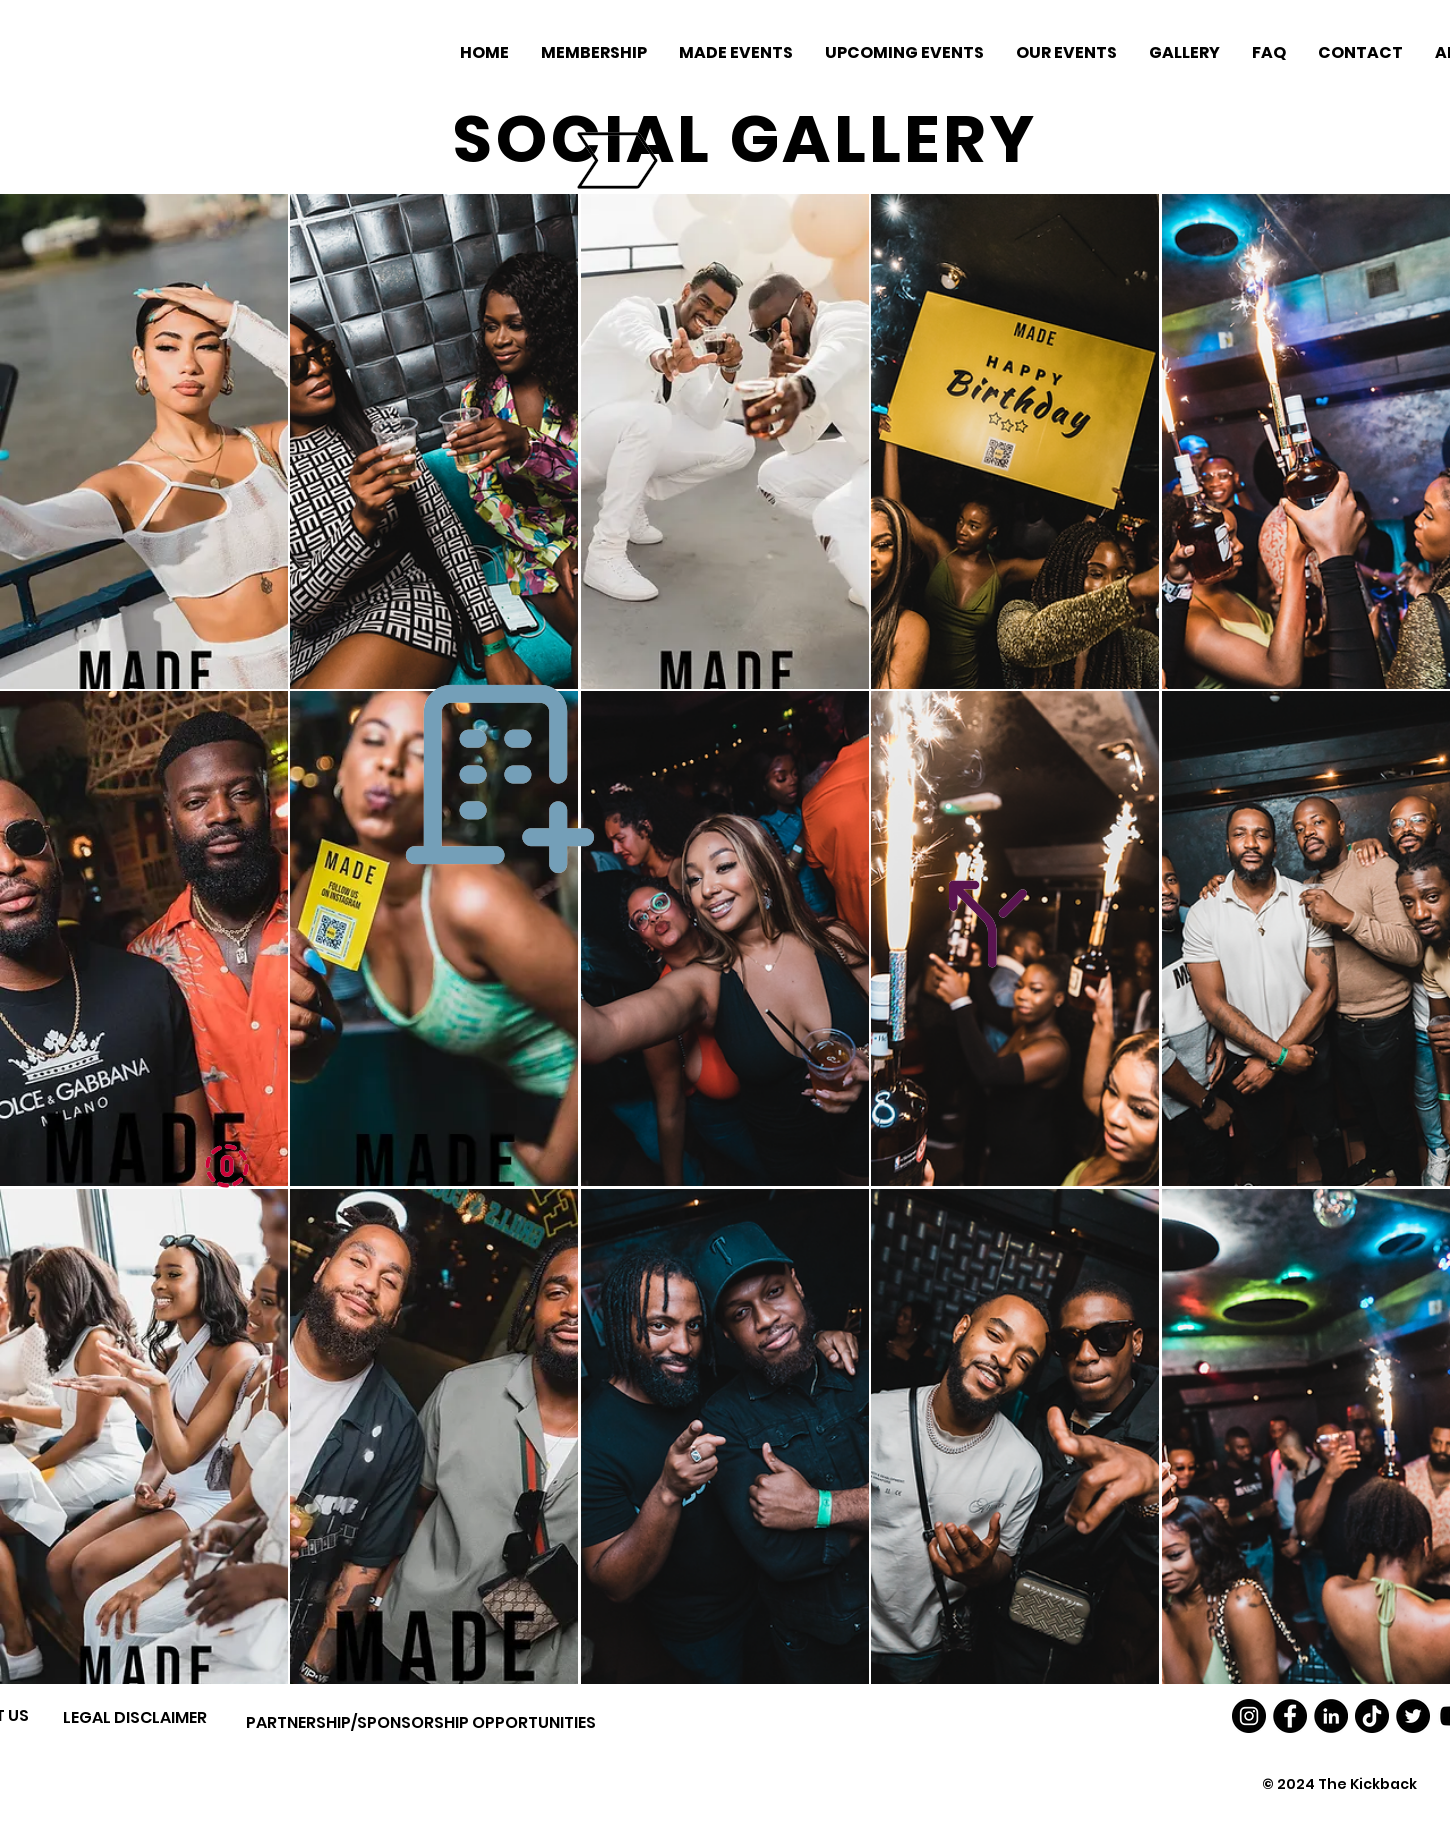  I want to click on apply a tag or label to an item, so click(614, 160).